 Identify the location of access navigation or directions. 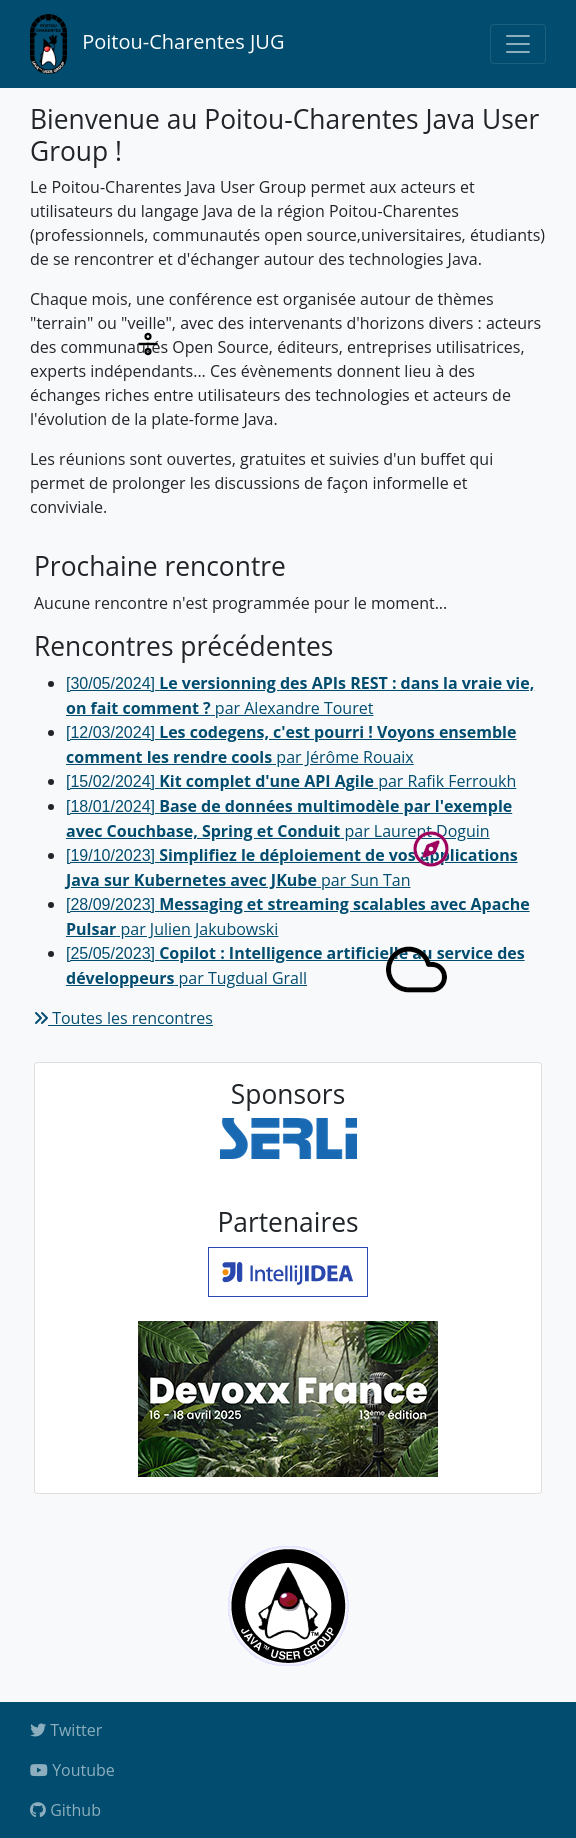
(431, 849).